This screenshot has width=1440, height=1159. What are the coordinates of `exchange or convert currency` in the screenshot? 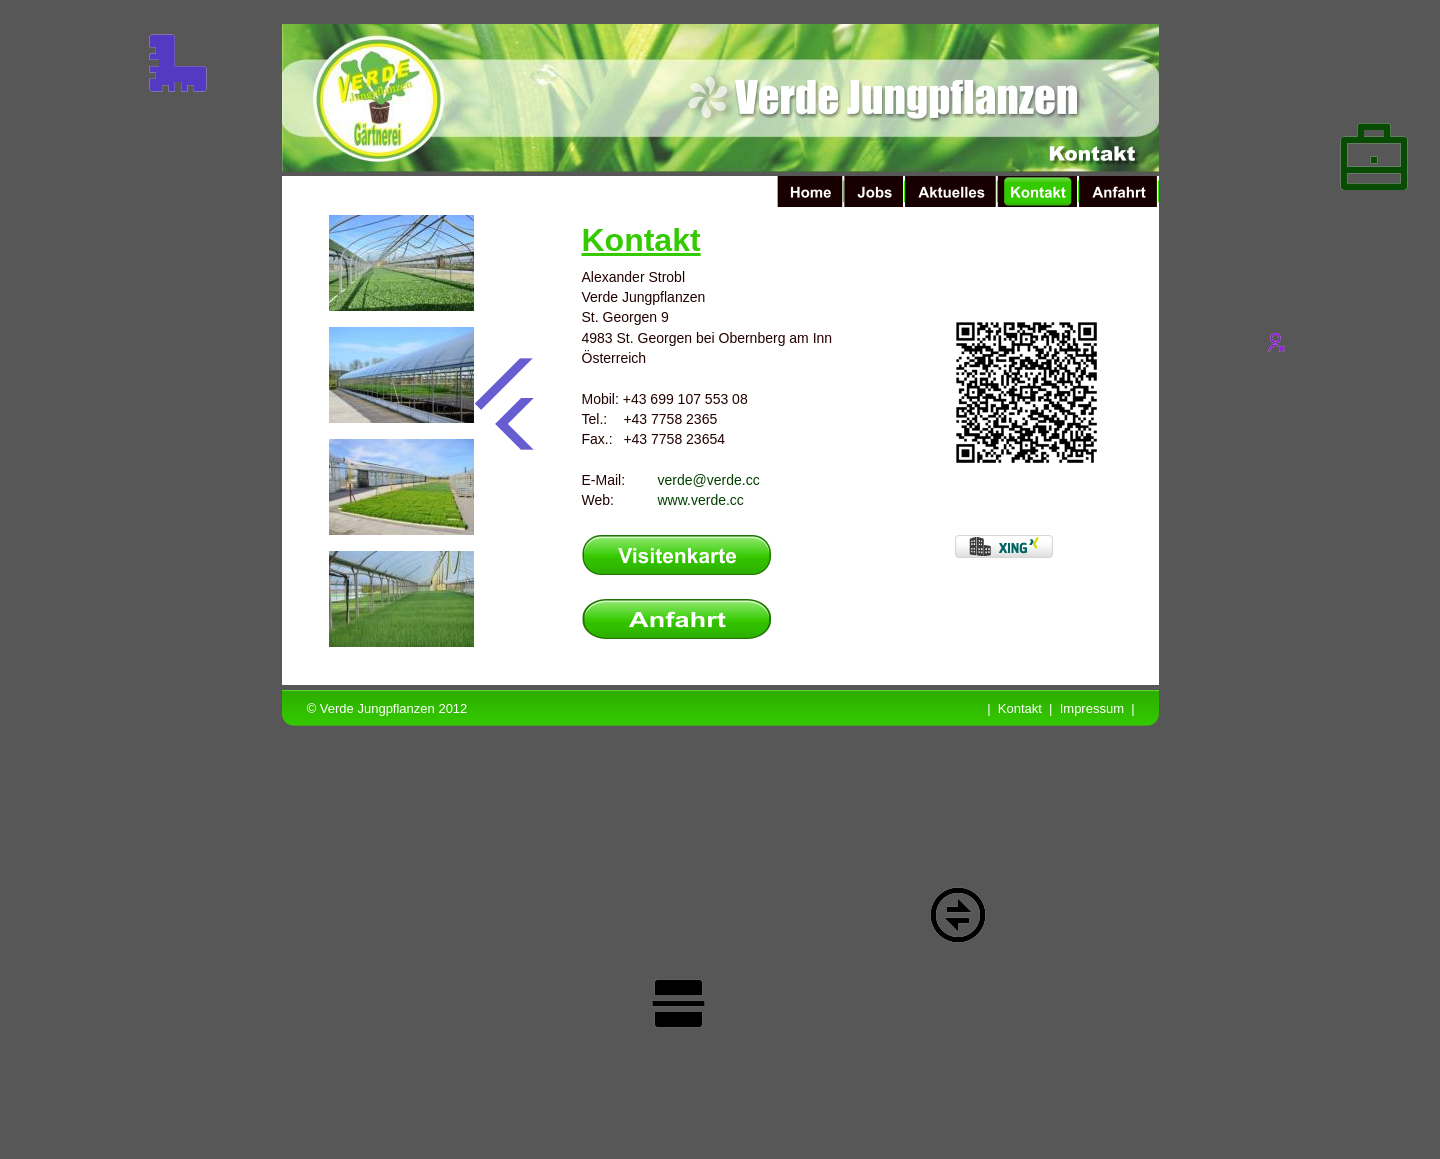 It's located at (958, 915).